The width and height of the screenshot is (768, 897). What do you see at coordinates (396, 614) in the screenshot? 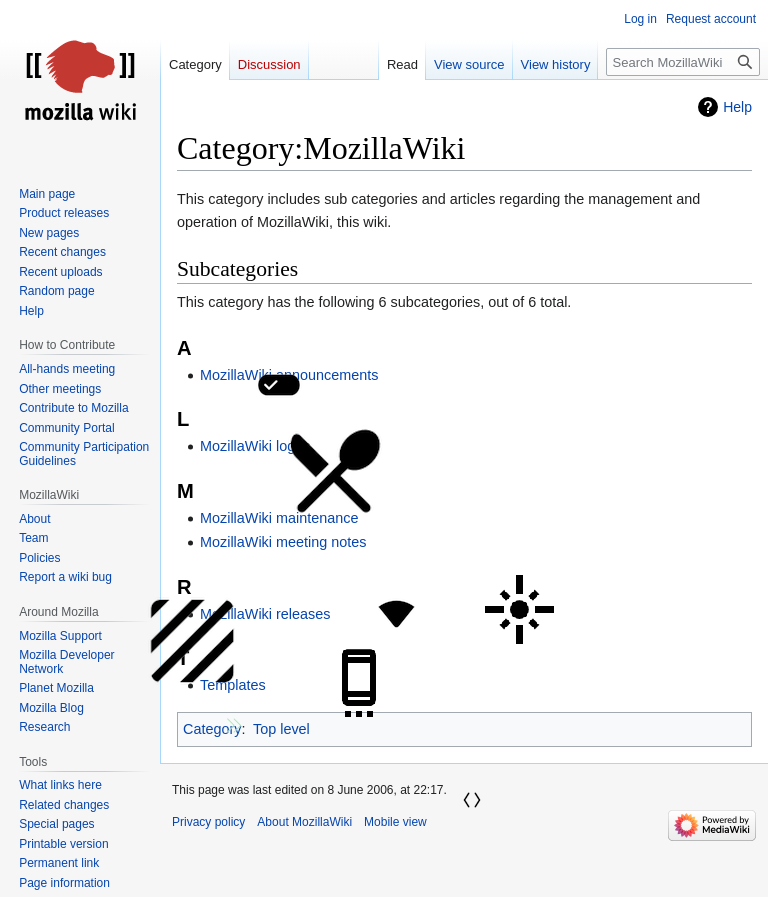
I see `indicates full wifi signal strength` at bounding box center [396, 614].